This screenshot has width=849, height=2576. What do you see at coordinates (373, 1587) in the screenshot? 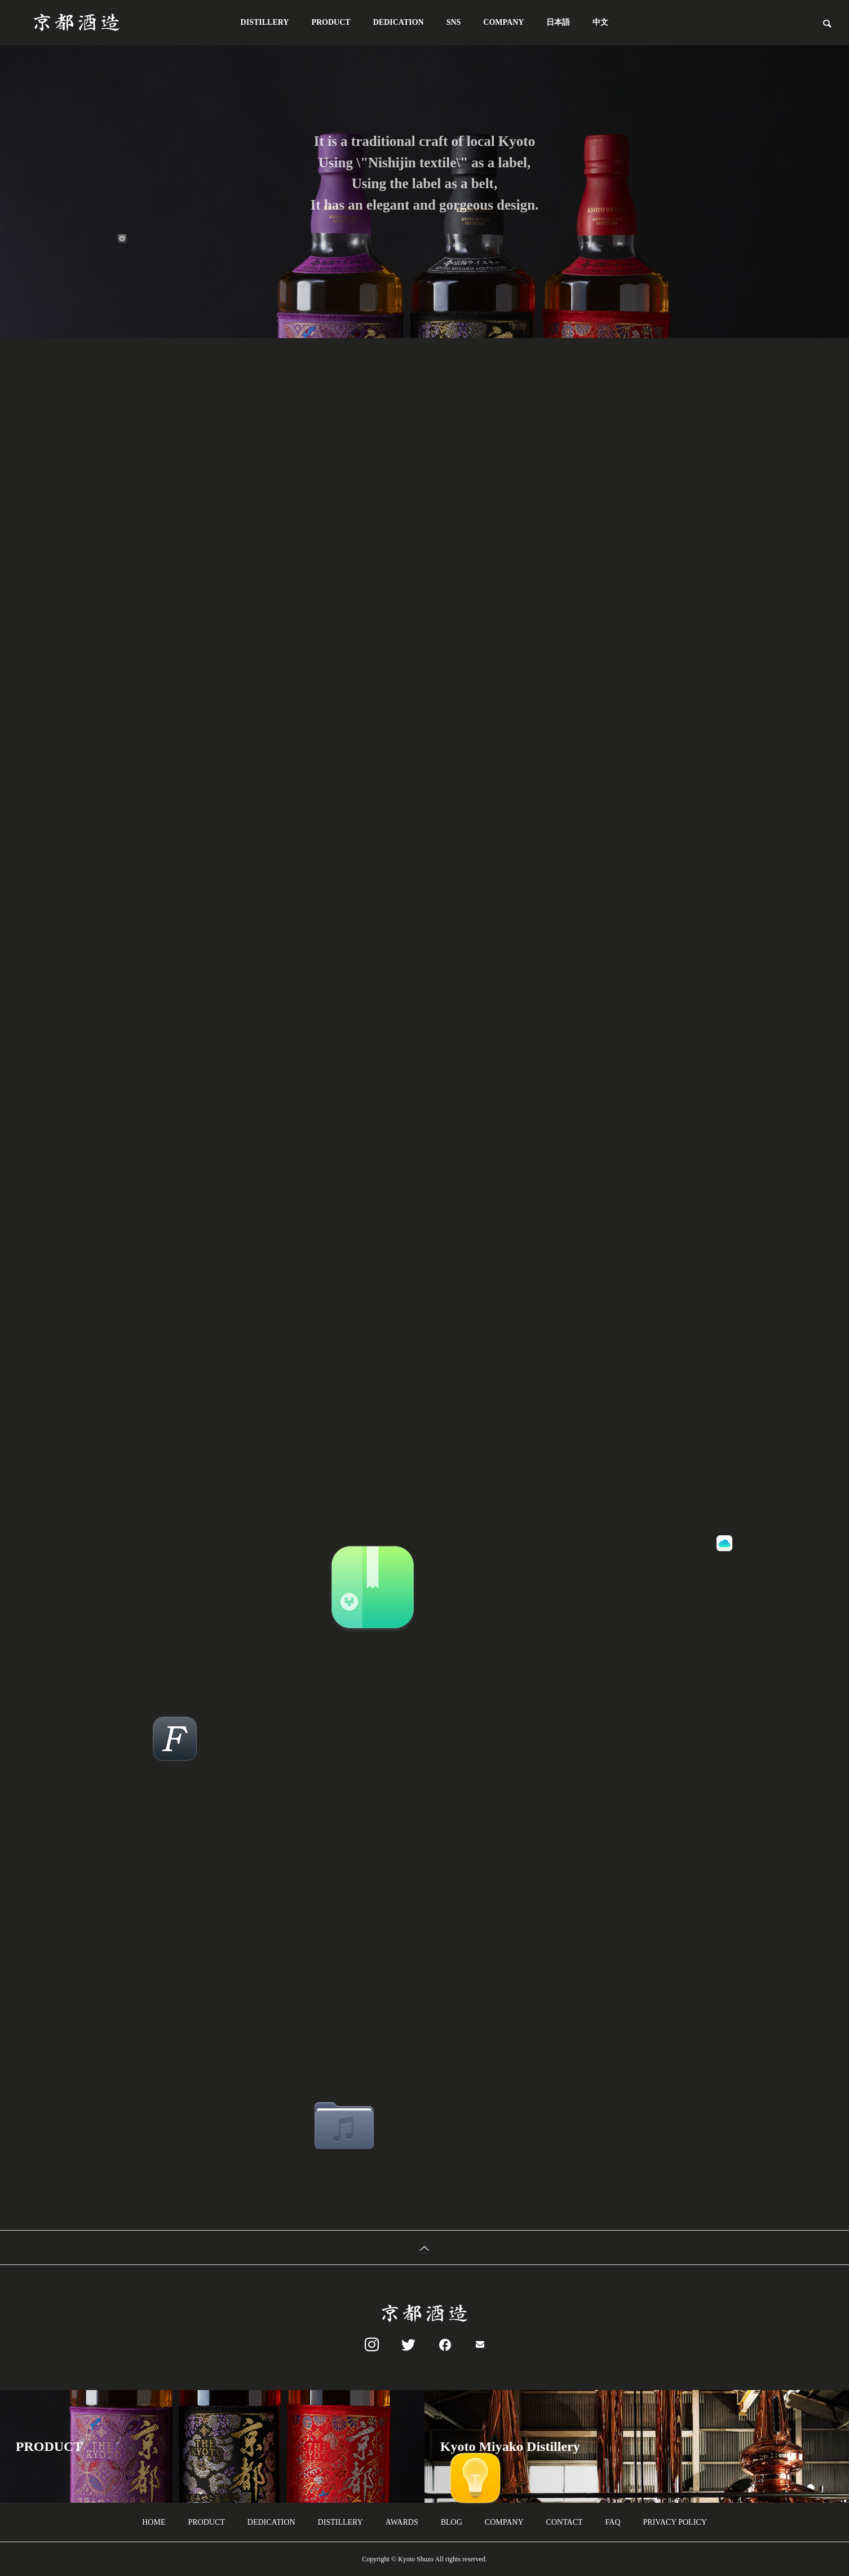
I see `open yast software group manager` at bounding box center [373, 1587].